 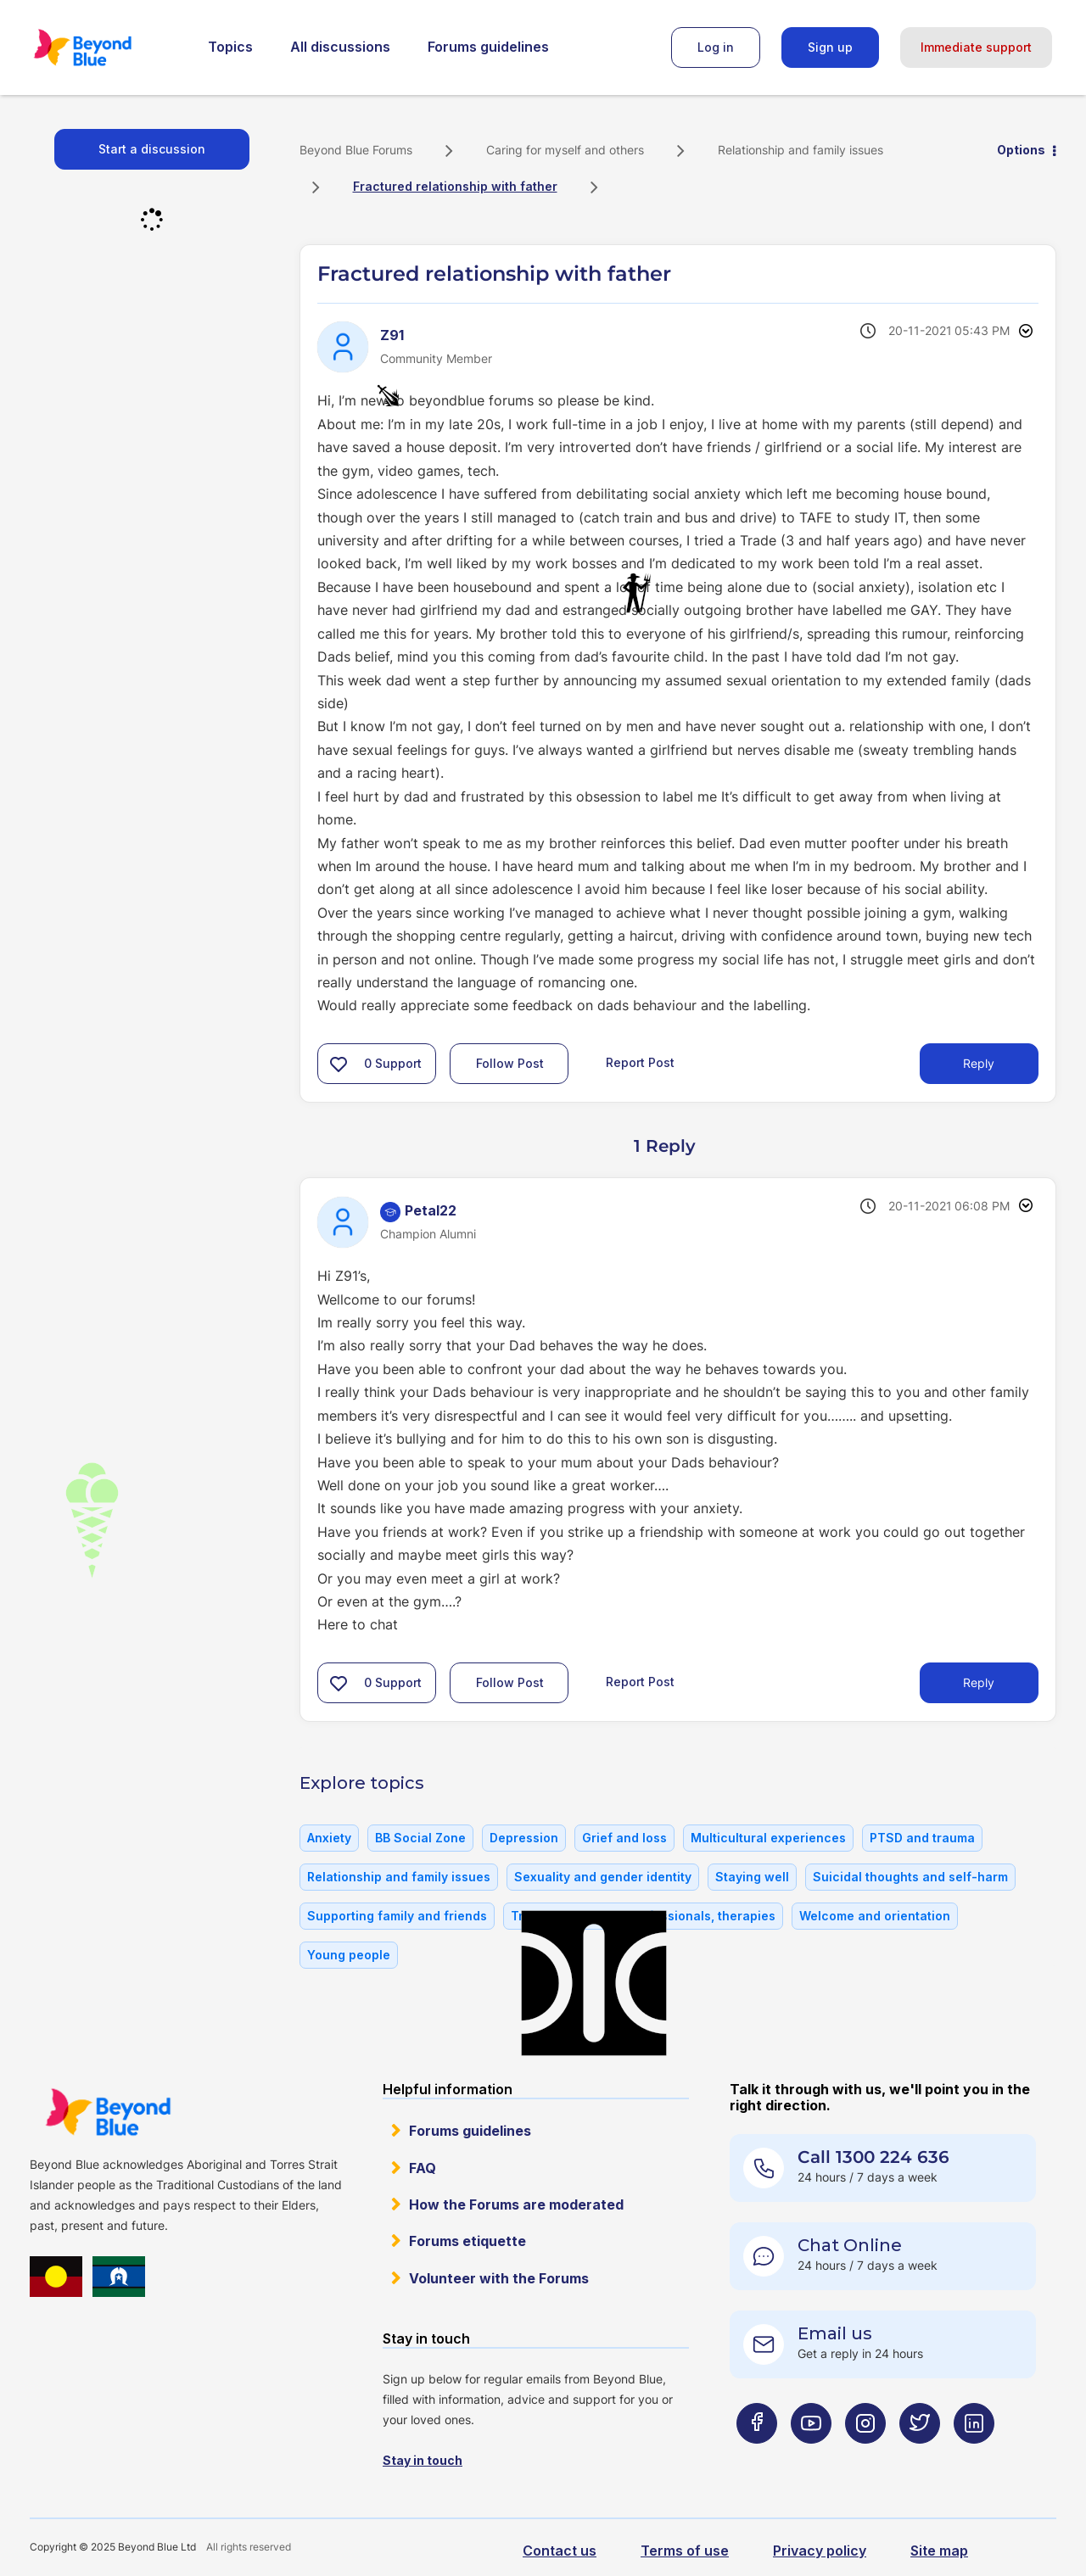 I want to click on select farmer character class, so click(x=635, y=593).